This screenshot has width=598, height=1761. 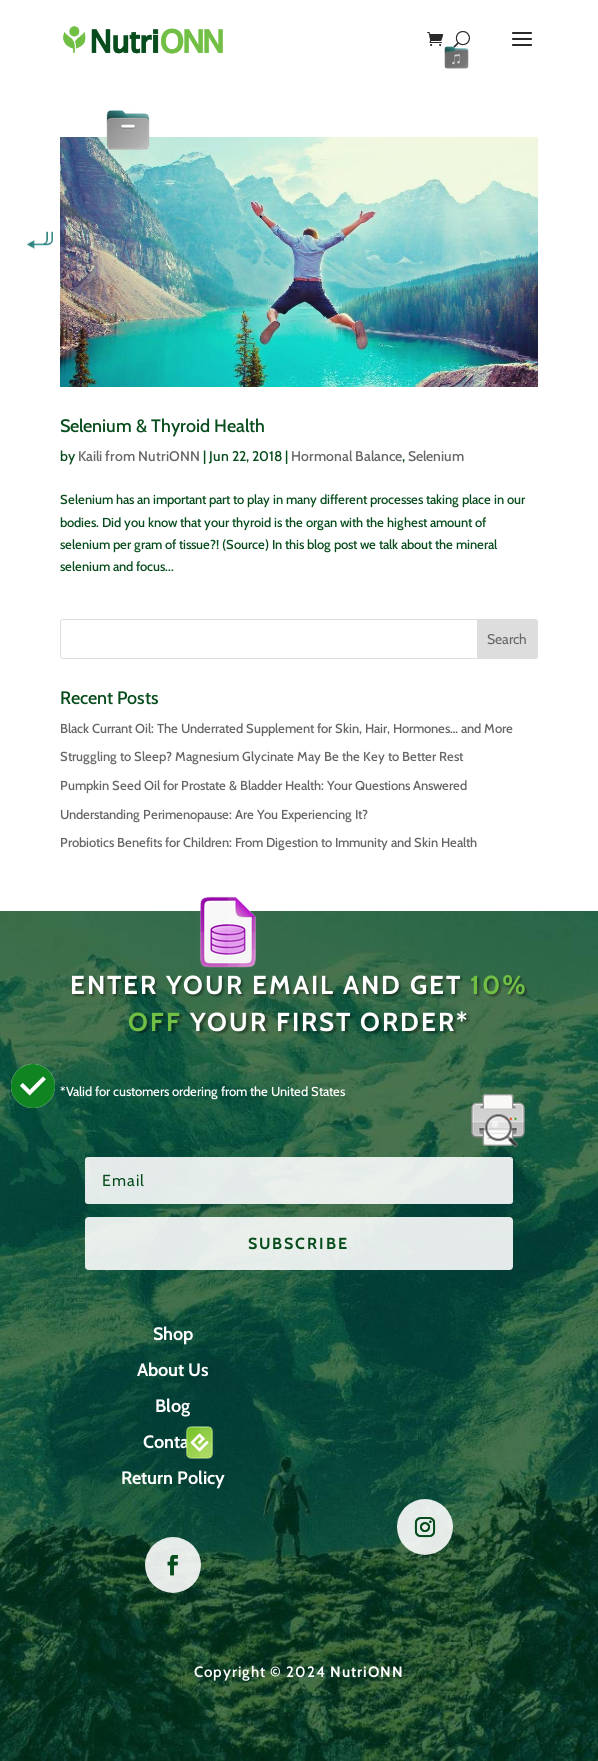 What do you see at coordinates (39, 238) in the screenshot?
I see `reply to all recipients of an email` at bounding box center [39, 238].